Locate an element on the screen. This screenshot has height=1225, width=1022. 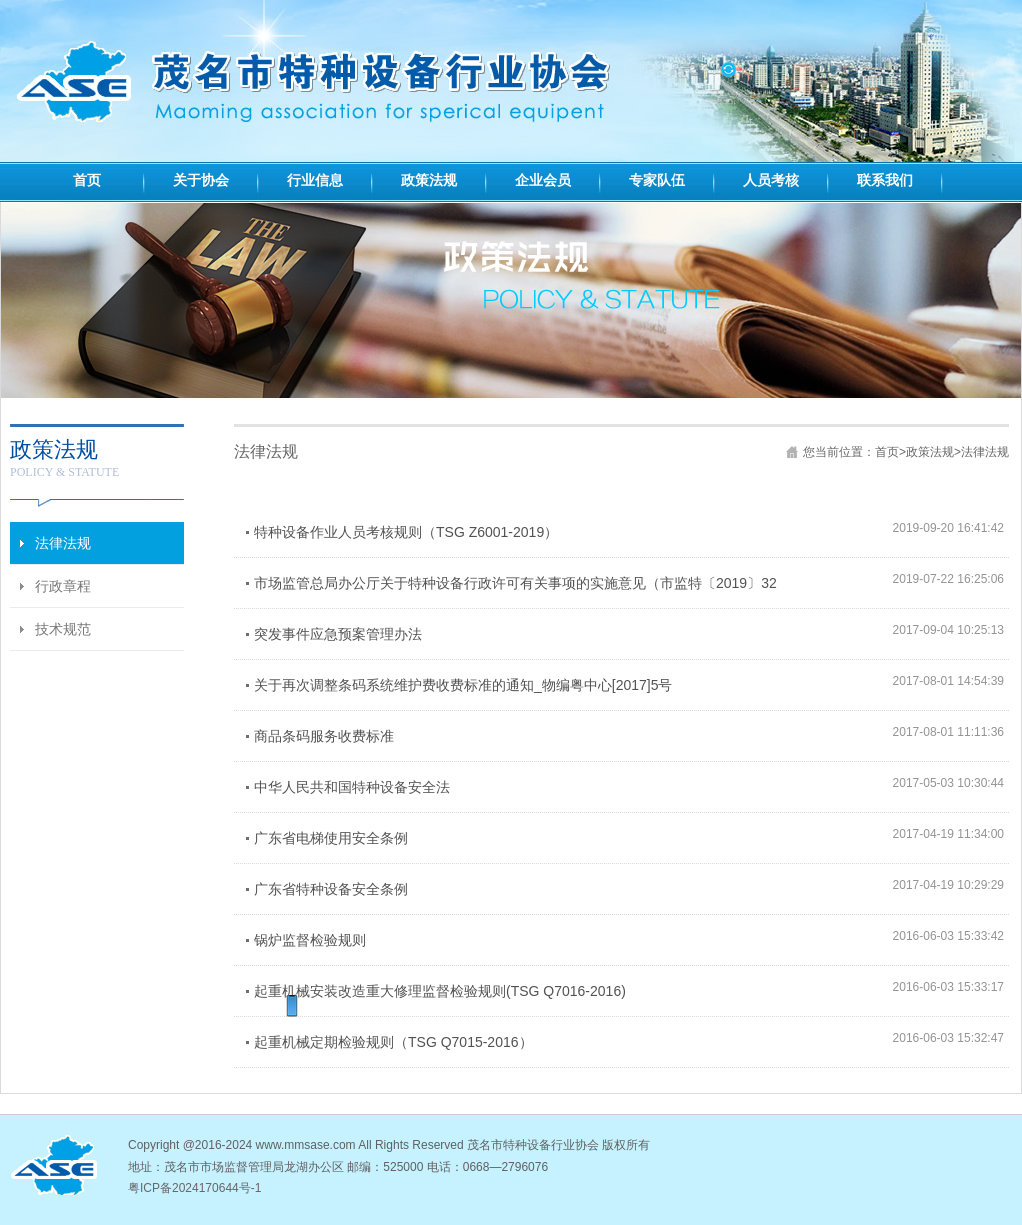
indicates file is currently syncing with Insync is located at coordinates (728, 69).